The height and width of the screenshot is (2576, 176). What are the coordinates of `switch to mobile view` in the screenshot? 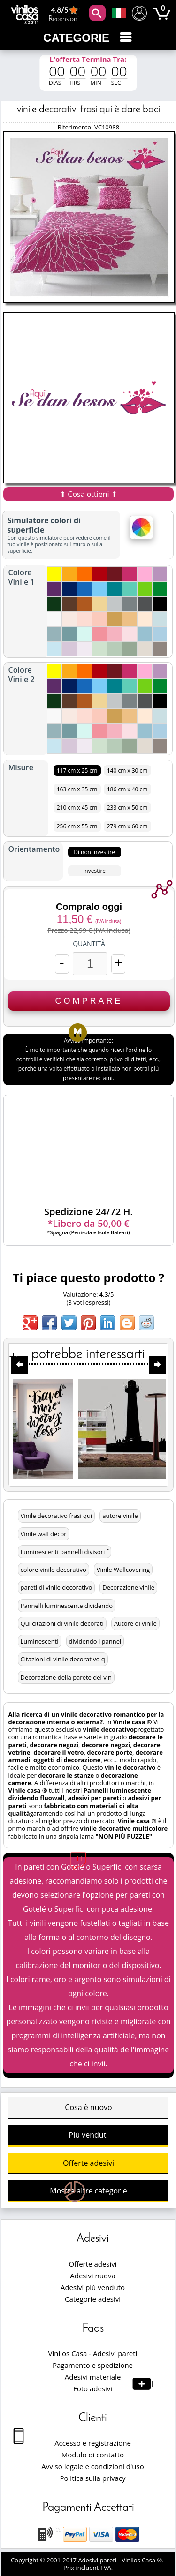 It's located at (18, 2436).